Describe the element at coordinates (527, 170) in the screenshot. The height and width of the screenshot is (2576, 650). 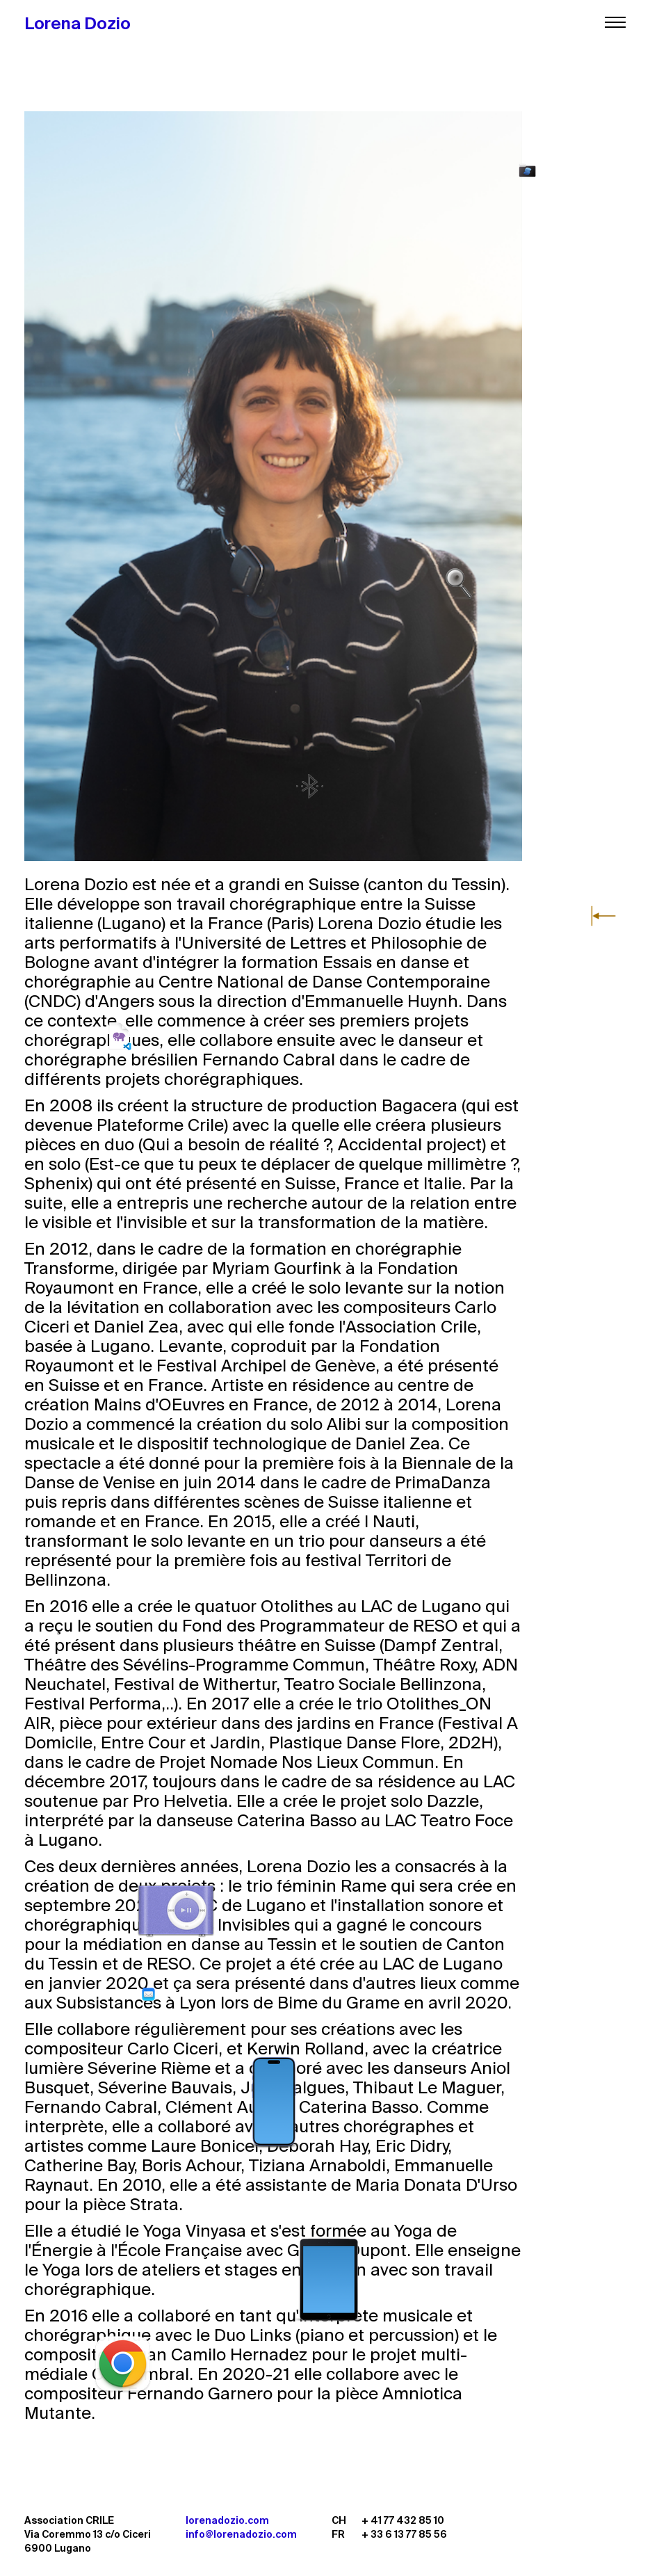
I see `folder containing SolidJS project files` at that location.